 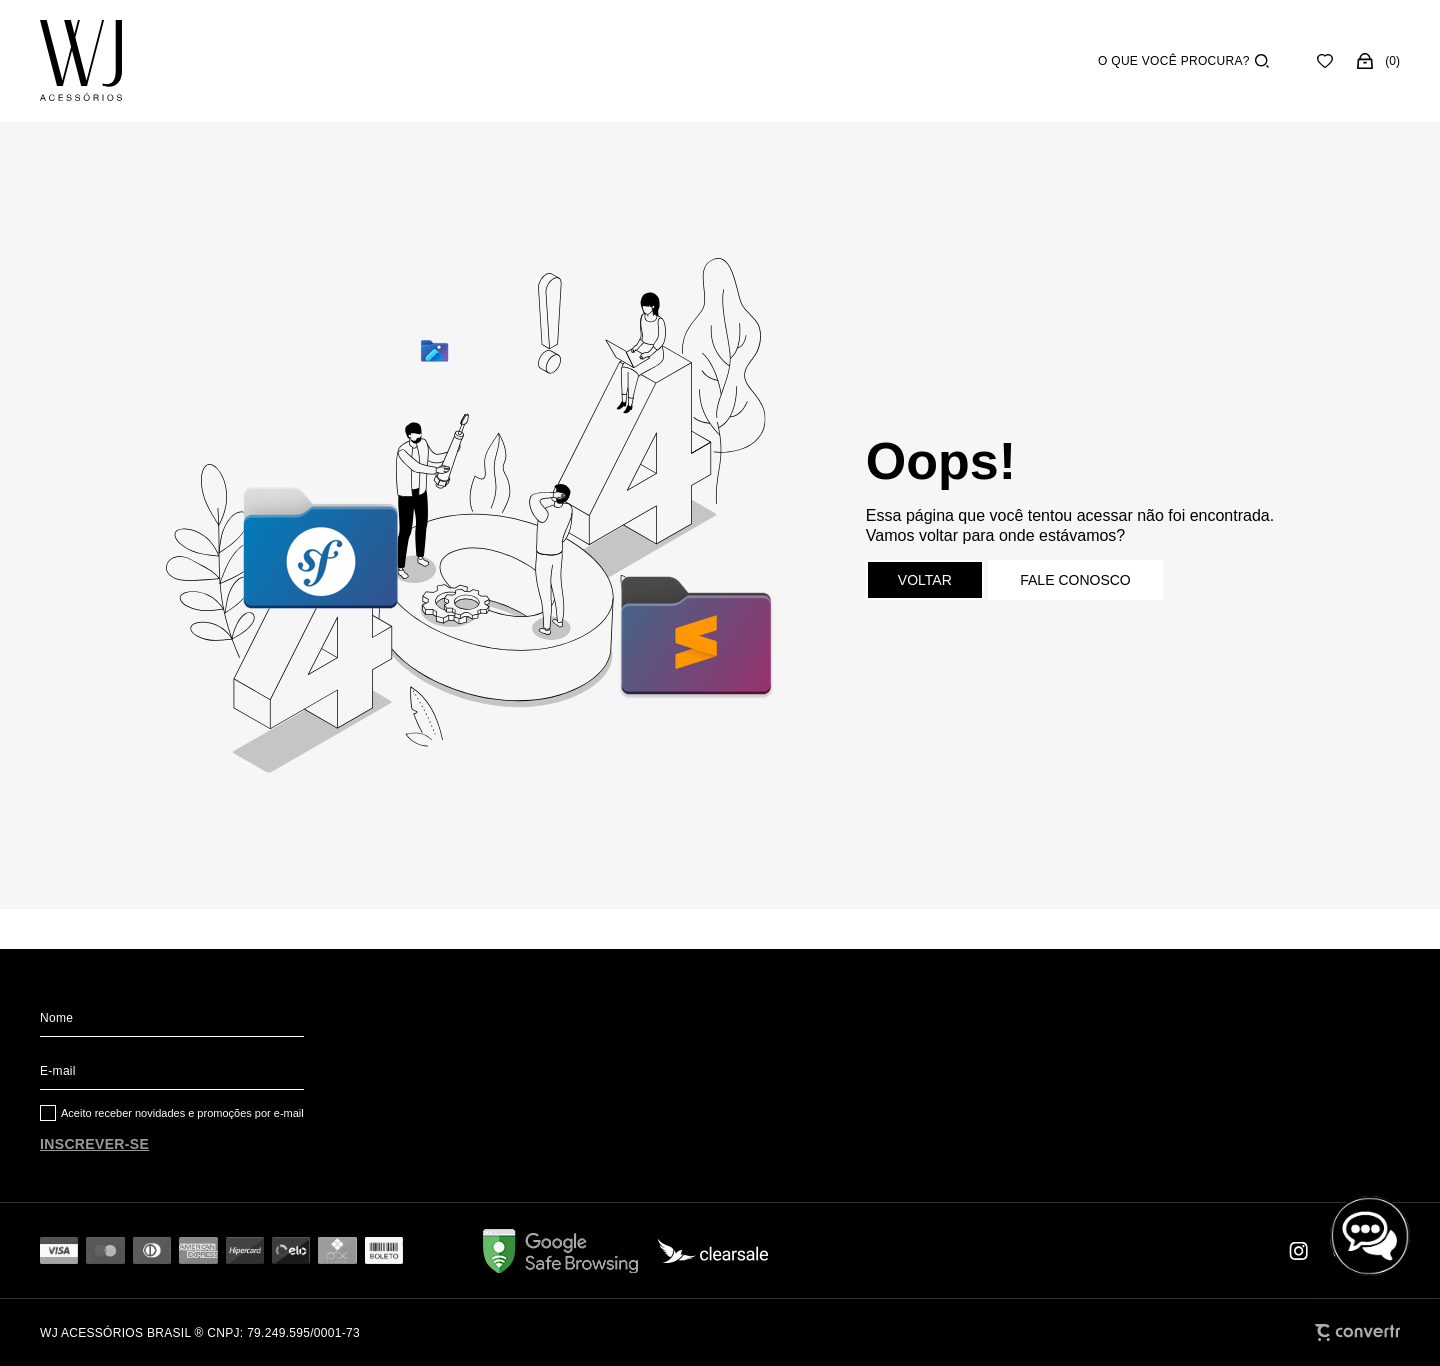 What do you see at coordinates (695, 639) in the screenshot?
I see `open sublime text project folder` at bounding box center [695, 639].